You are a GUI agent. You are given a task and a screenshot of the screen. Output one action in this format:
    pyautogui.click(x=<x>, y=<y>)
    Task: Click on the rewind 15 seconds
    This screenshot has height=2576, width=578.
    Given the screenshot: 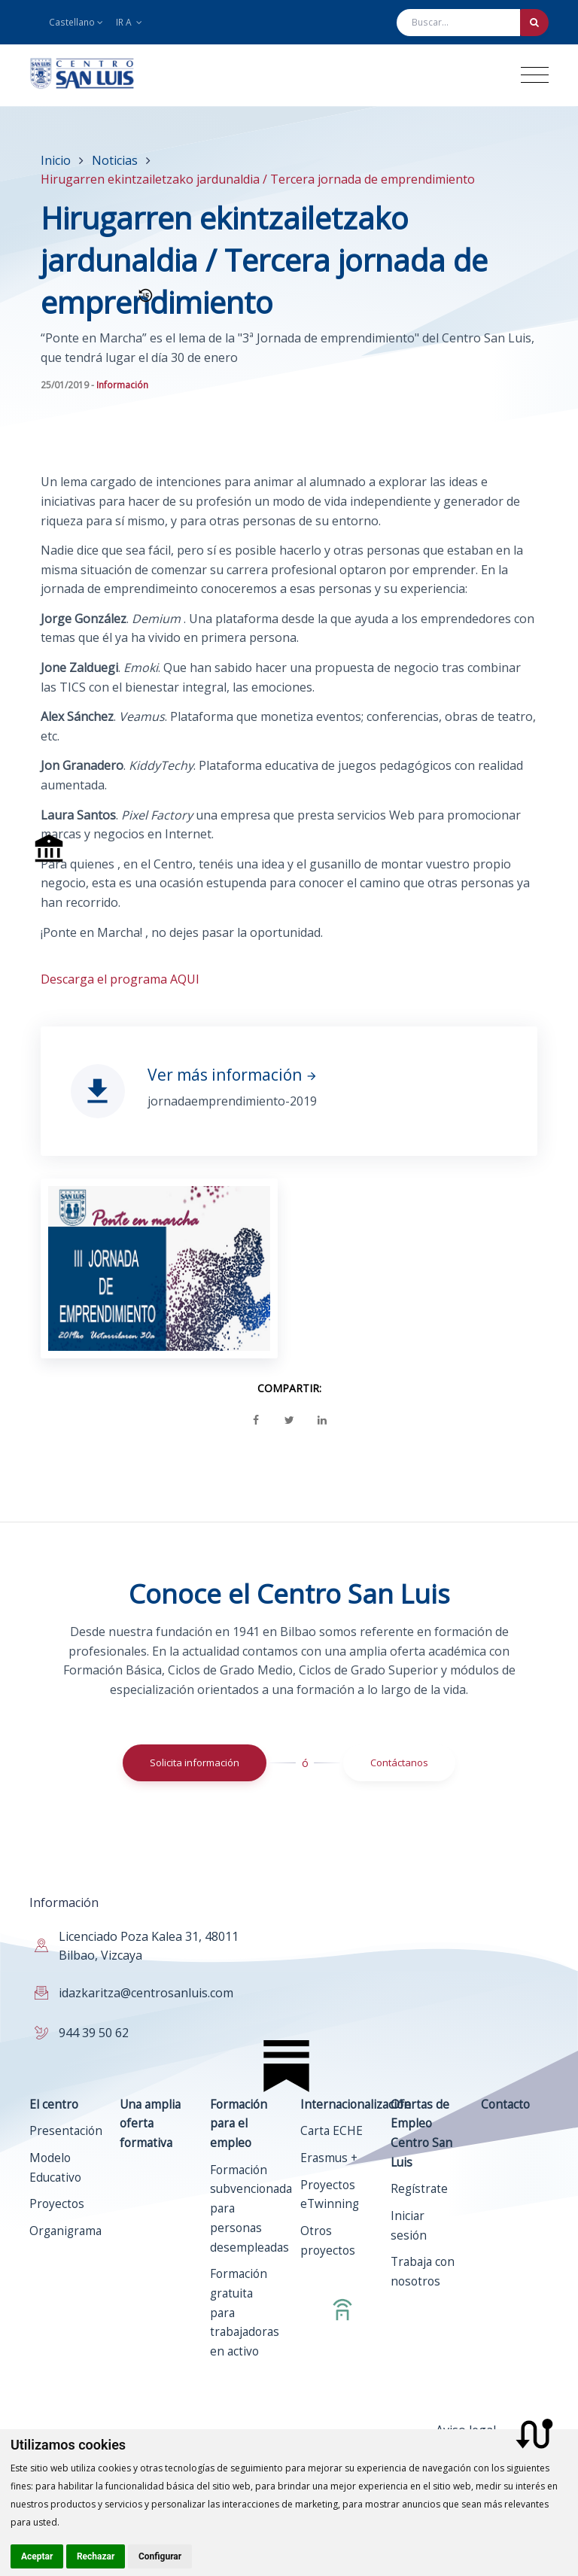 What is the action you would take?
    pyautogui.click(x=145, y=295)
    